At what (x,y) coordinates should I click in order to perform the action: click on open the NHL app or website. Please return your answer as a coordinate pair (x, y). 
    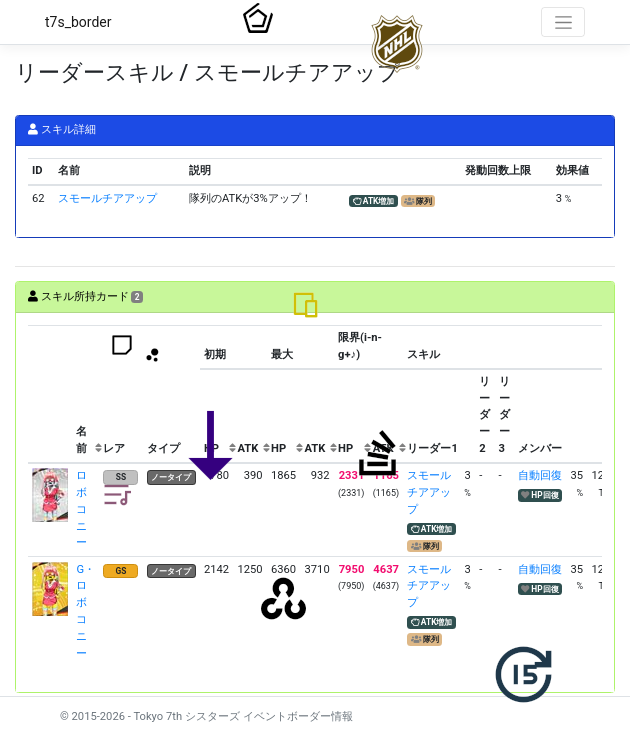
    Looking at the image, I should click on (397, 44).